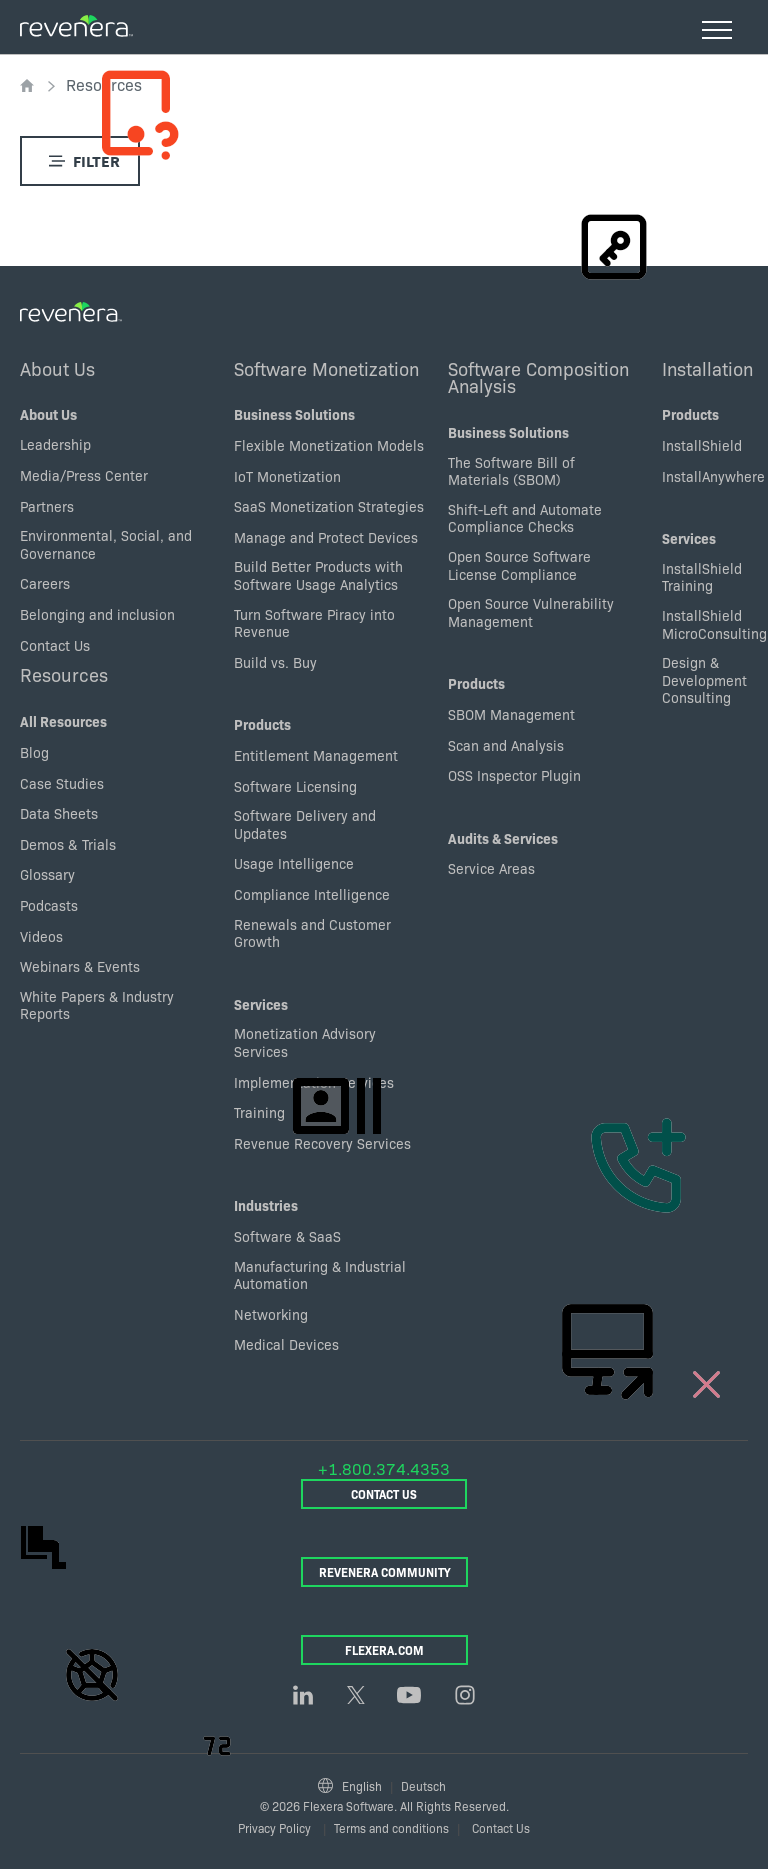  I want to click on standard legroom seat selection, so click(42, 1547).